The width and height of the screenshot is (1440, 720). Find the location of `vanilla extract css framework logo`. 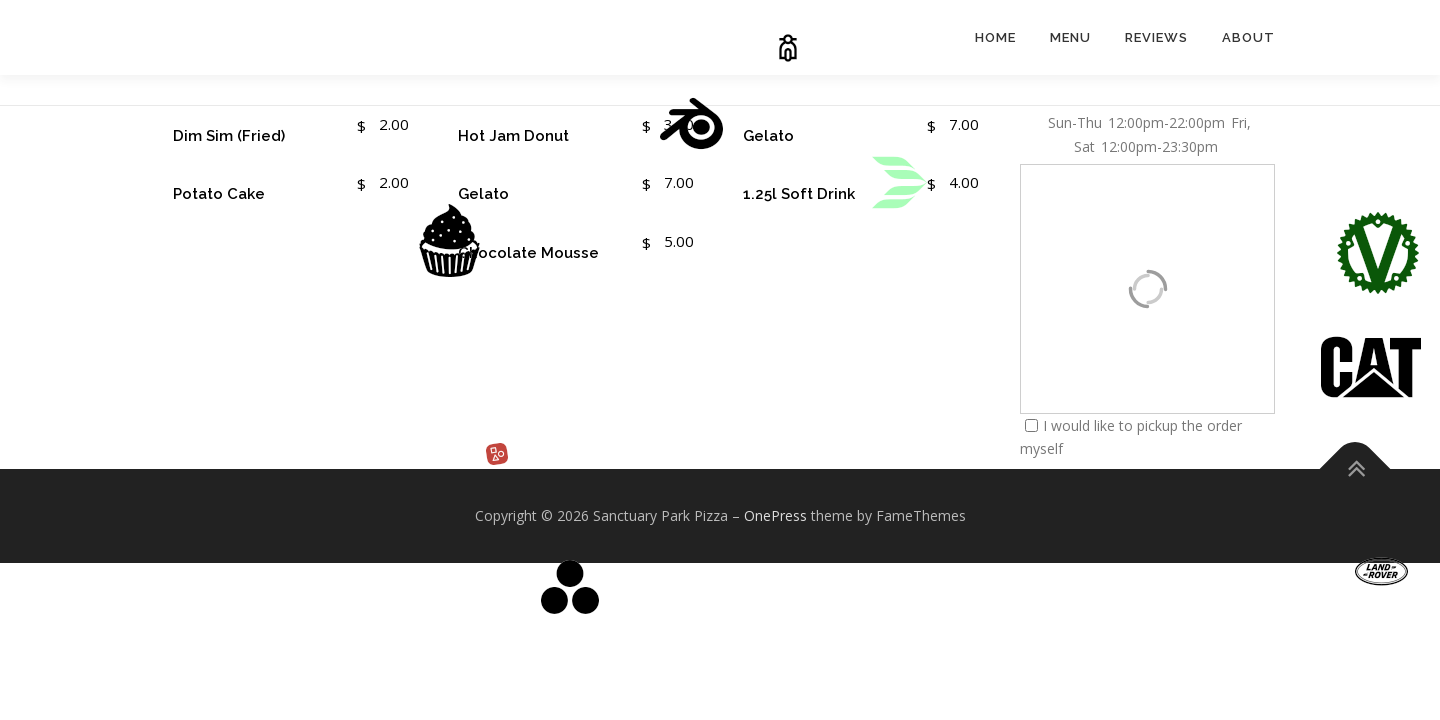

vanilla extract css framework logo is located at coordinates (449, 240).